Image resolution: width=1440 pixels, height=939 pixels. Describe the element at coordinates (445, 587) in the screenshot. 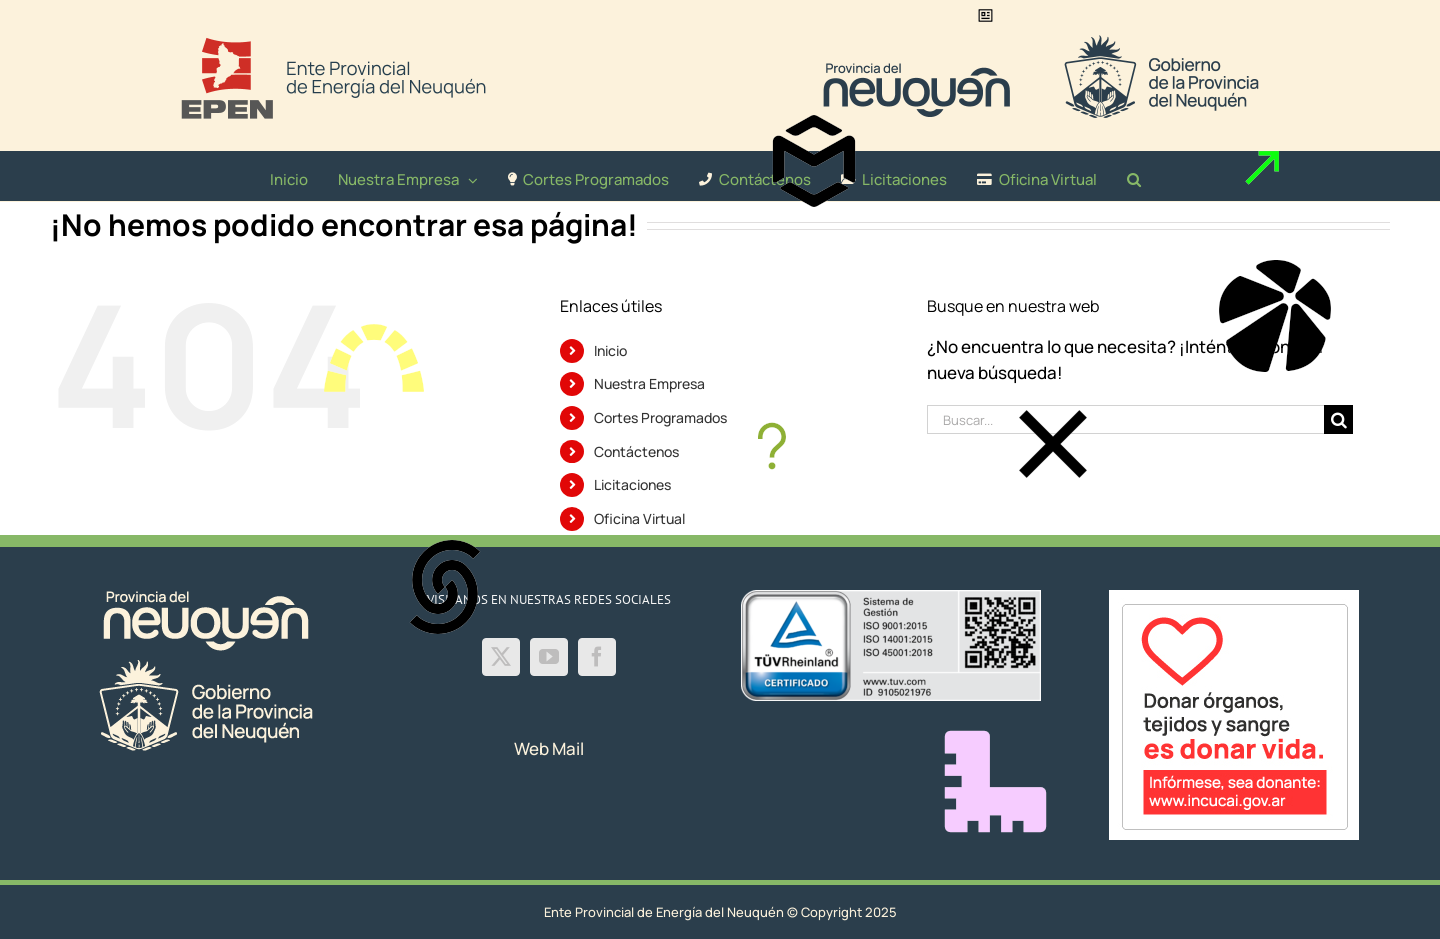

I see `upstash brand logo` at that location.